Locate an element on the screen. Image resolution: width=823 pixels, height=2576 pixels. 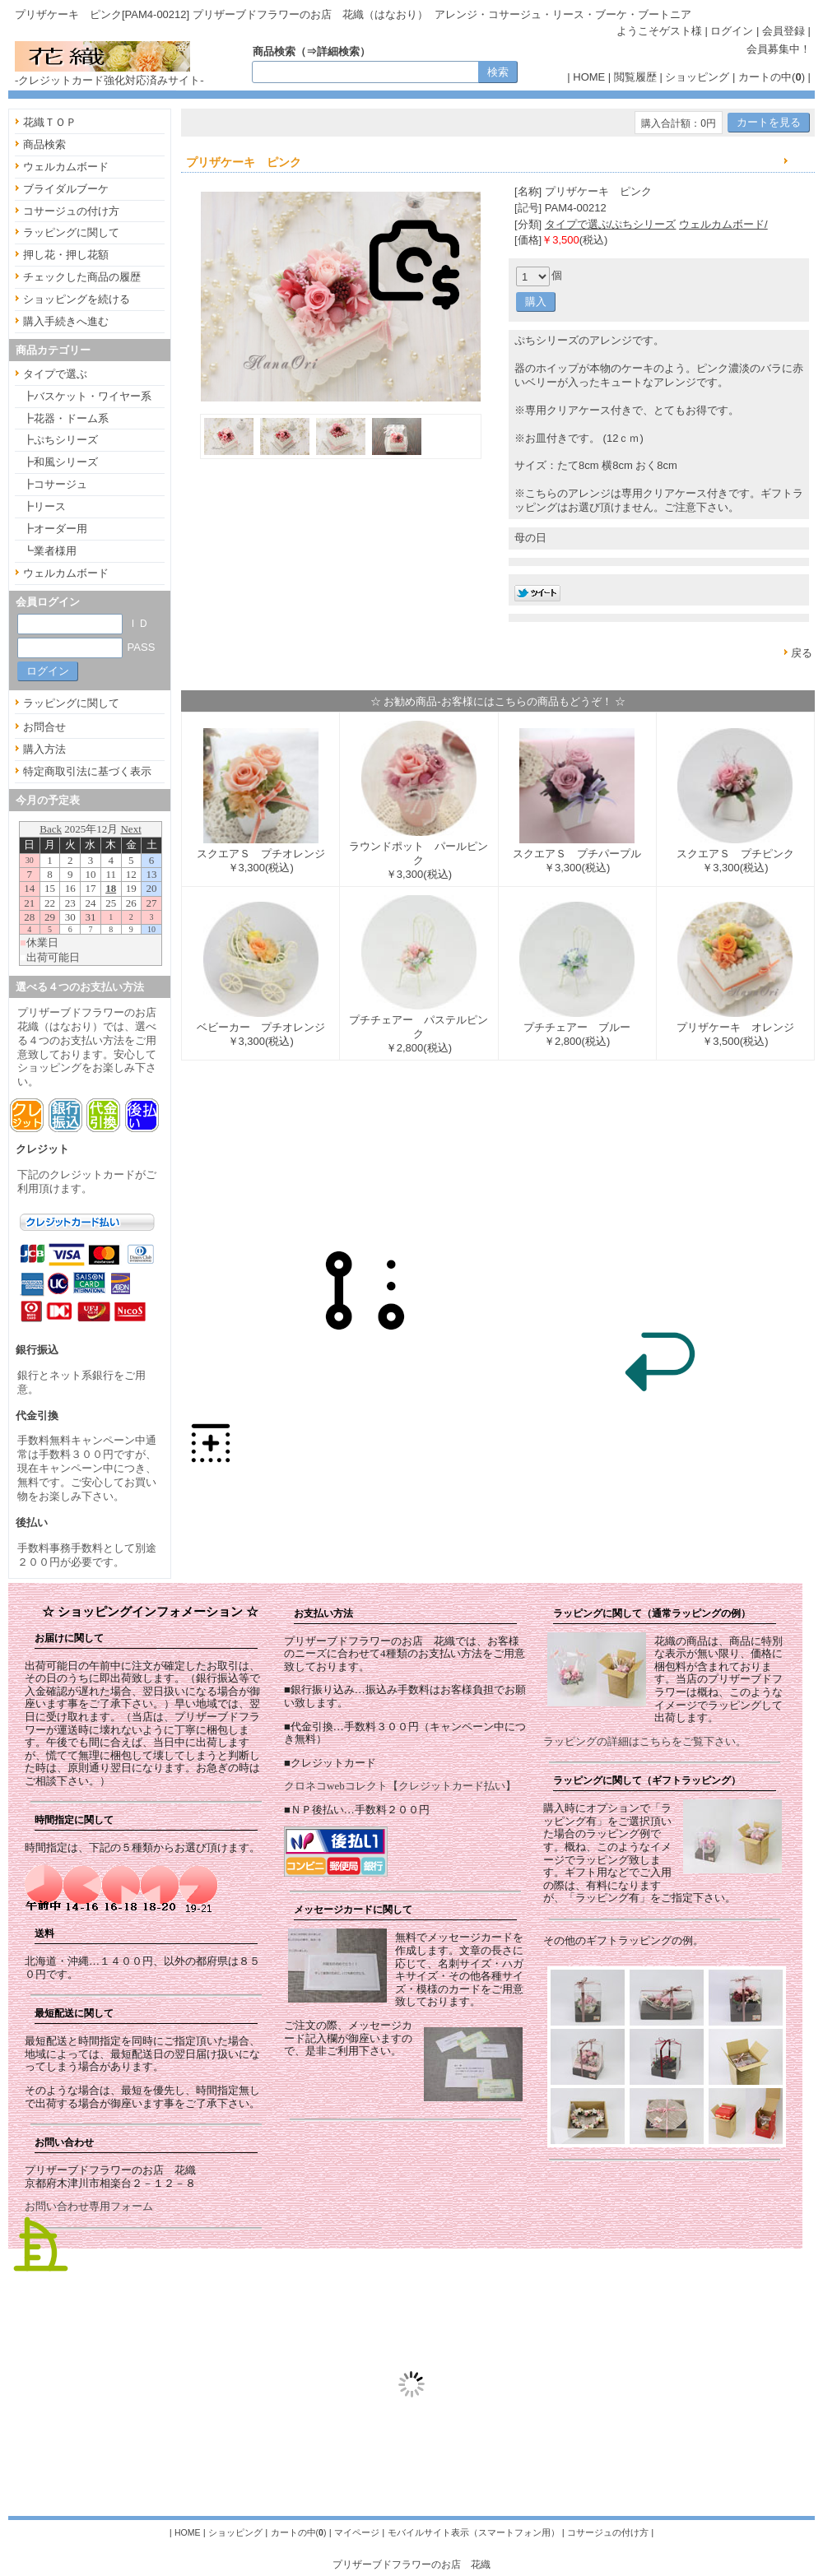
undo or go back to previous state is located at coordinates (660, 1359).